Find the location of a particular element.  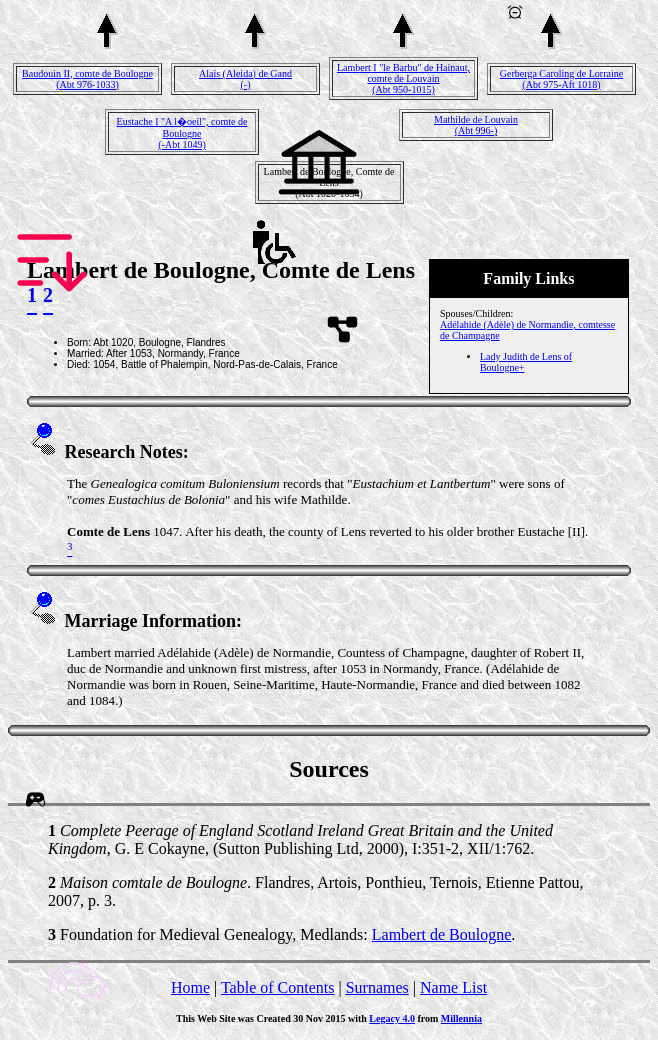

open games or gaming section is located at coordinates (35, 799).